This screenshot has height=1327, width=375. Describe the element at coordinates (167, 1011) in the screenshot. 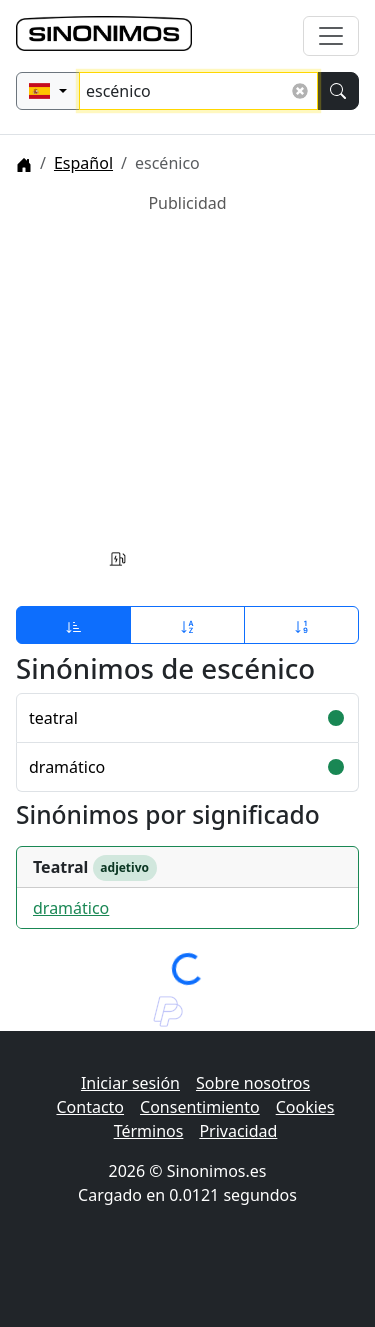

I see `pay with paypal` at that location.